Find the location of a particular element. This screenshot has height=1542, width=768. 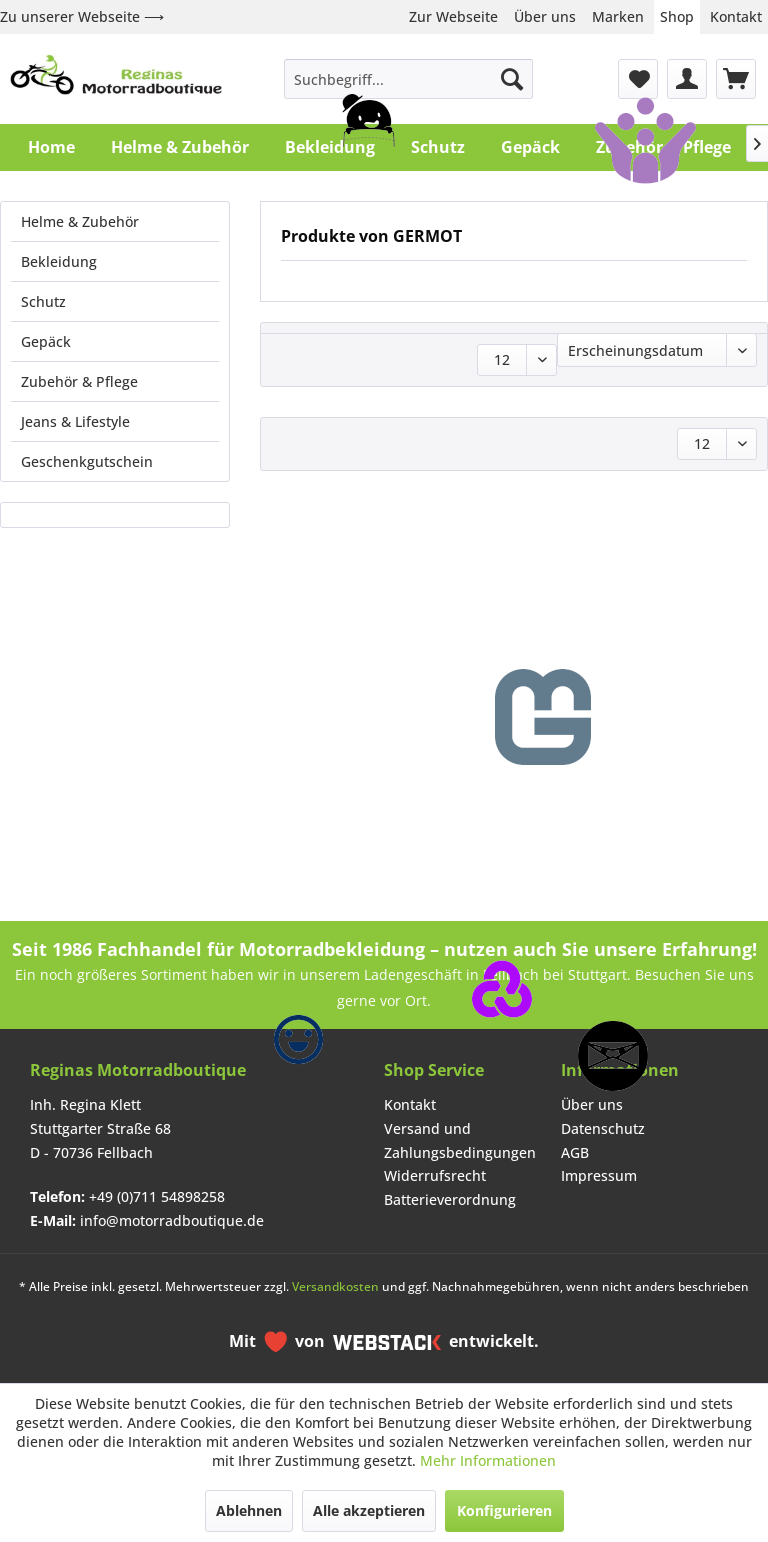

add an emoji or reaction is located at coordinates (298, 1039).